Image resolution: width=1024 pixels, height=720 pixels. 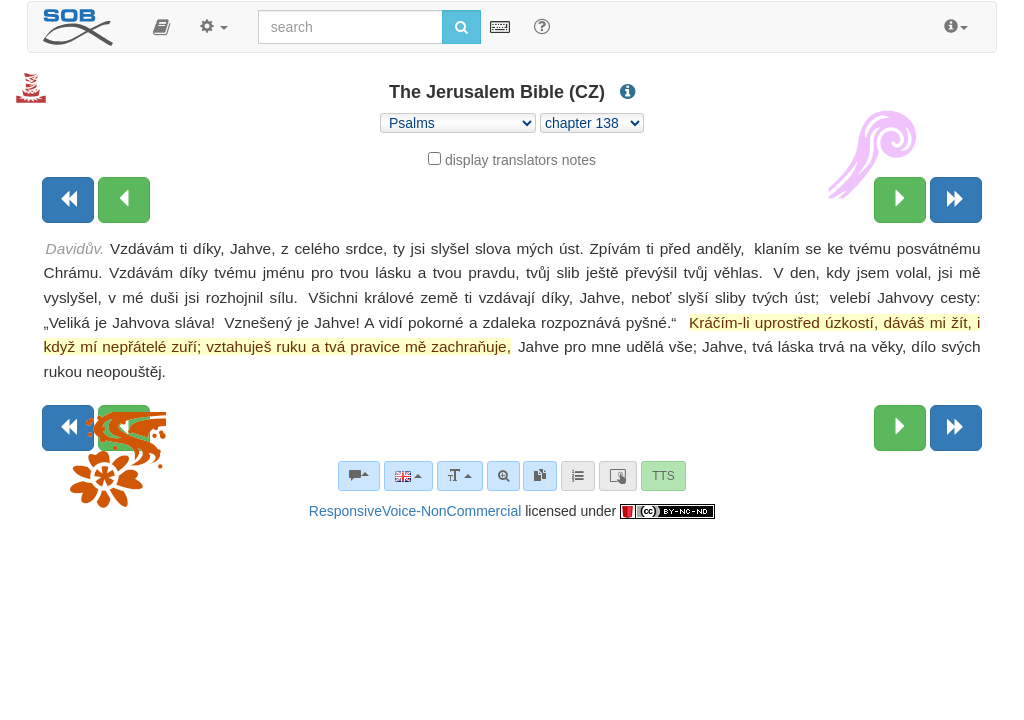 What do you see at coordinates (872, 154) in the screenshot?
I see `select wizard or mage character class` at bounding box center [872, 154].